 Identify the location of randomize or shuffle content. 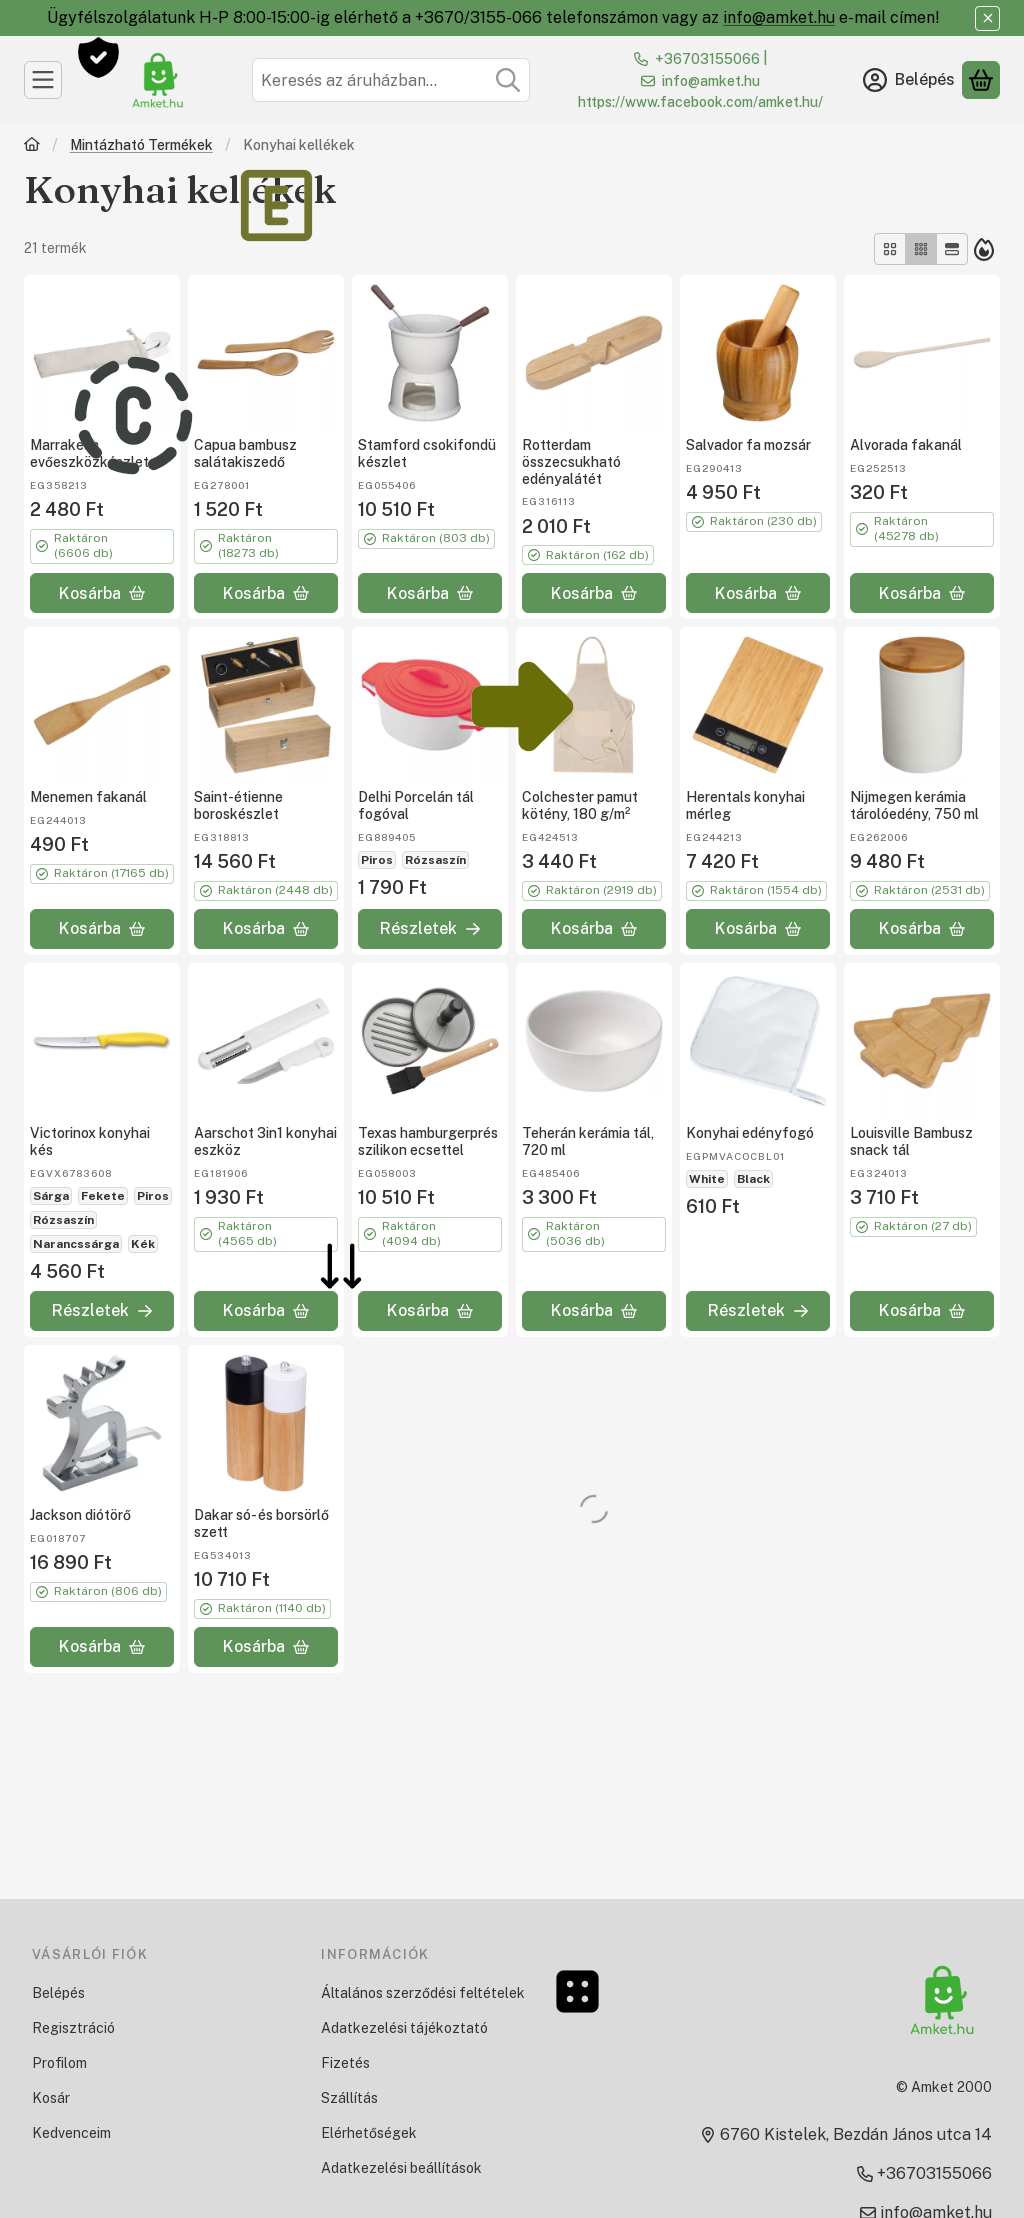
(577, 1991).